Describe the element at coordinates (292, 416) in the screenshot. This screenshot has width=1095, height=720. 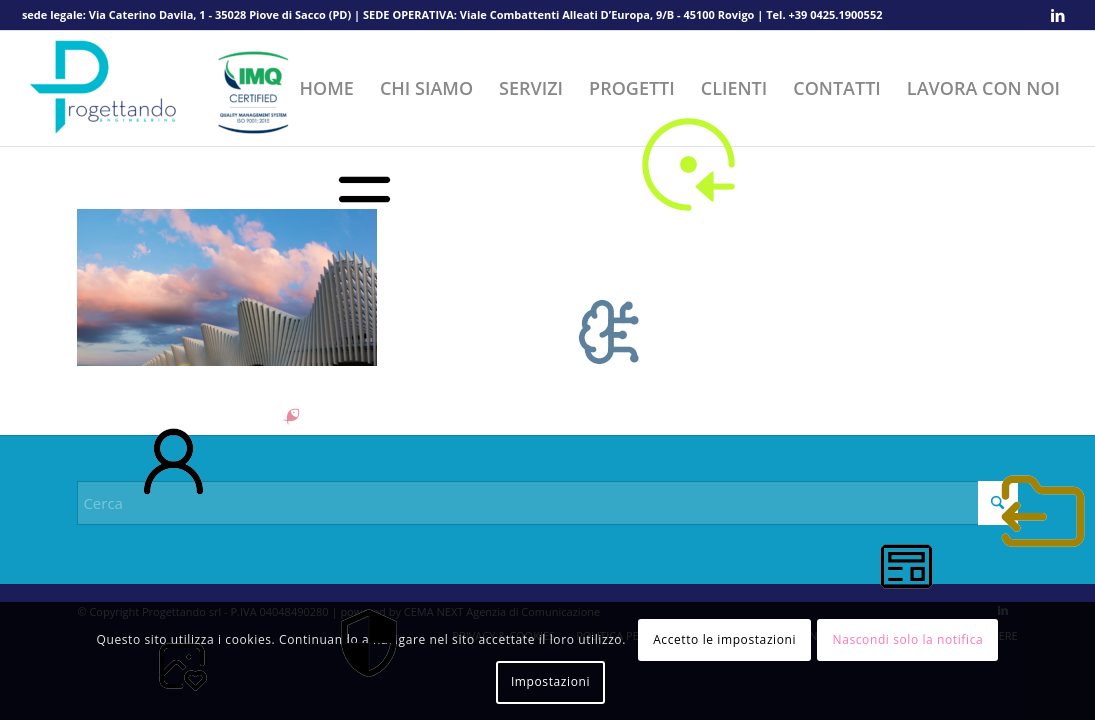
I see `browse seafood or fish-related content` at that location.